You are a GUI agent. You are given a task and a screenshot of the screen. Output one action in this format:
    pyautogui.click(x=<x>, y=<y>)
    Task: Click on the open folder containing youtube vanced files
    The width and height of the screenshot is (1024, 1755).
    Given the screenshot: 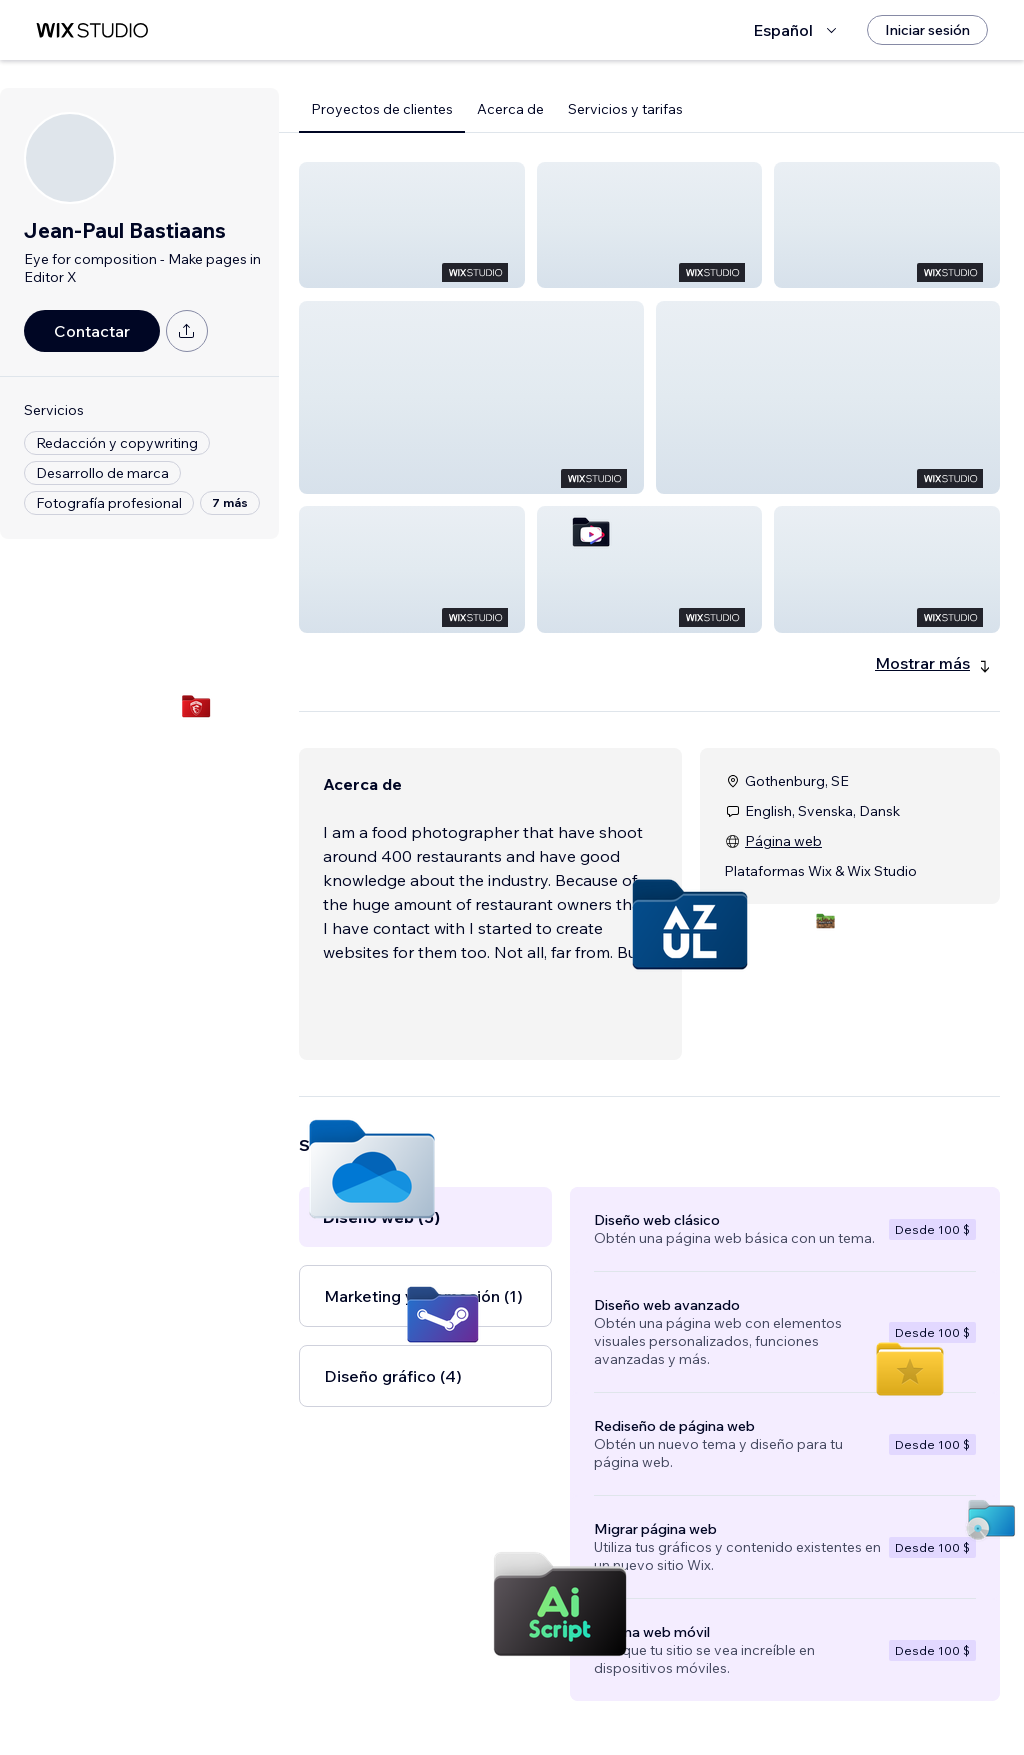 What is the action you would take?
    pyautogui.click(x=591, y=533)
    